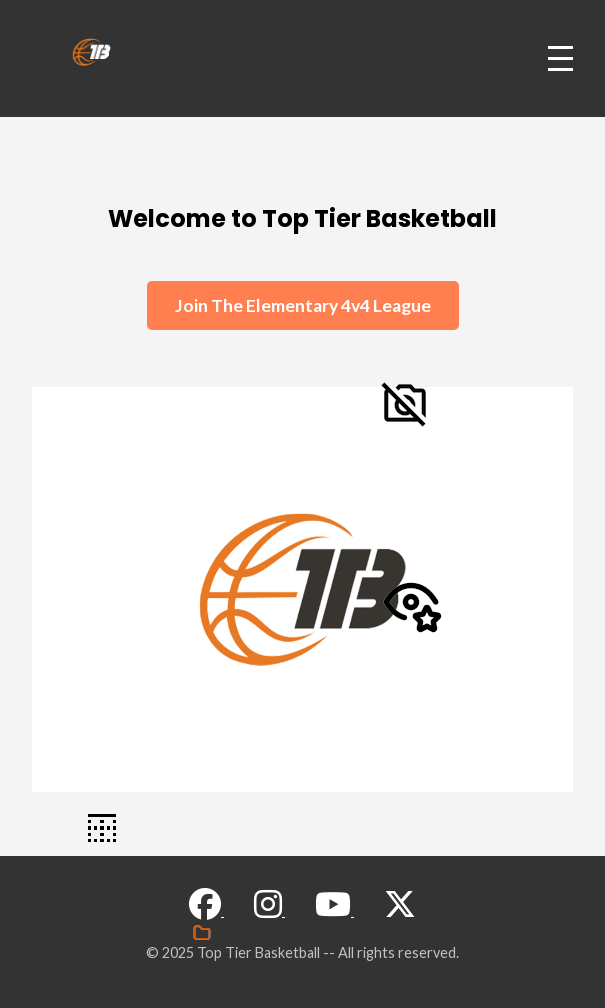 The height and width of the screenshot is (1008, 605). Describe the element at coordinates (411, 602) in the screenshot. I see `add to favorites or watchlist` at that location.